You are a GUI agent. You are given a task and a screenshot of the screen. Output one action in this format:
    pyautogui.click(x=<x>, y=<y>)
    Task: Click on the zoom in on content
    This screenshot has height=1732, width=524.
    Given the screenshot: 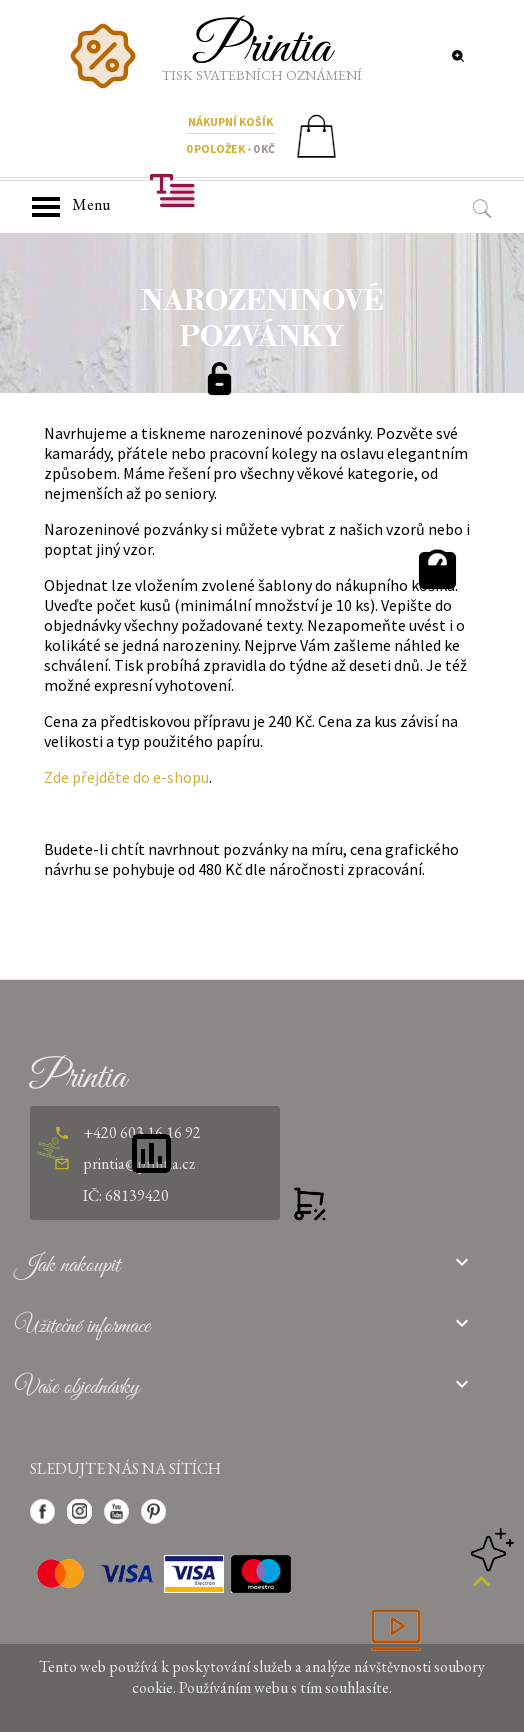 What is the action you would take?
    pyautogui.click(x=458, y=56)
    